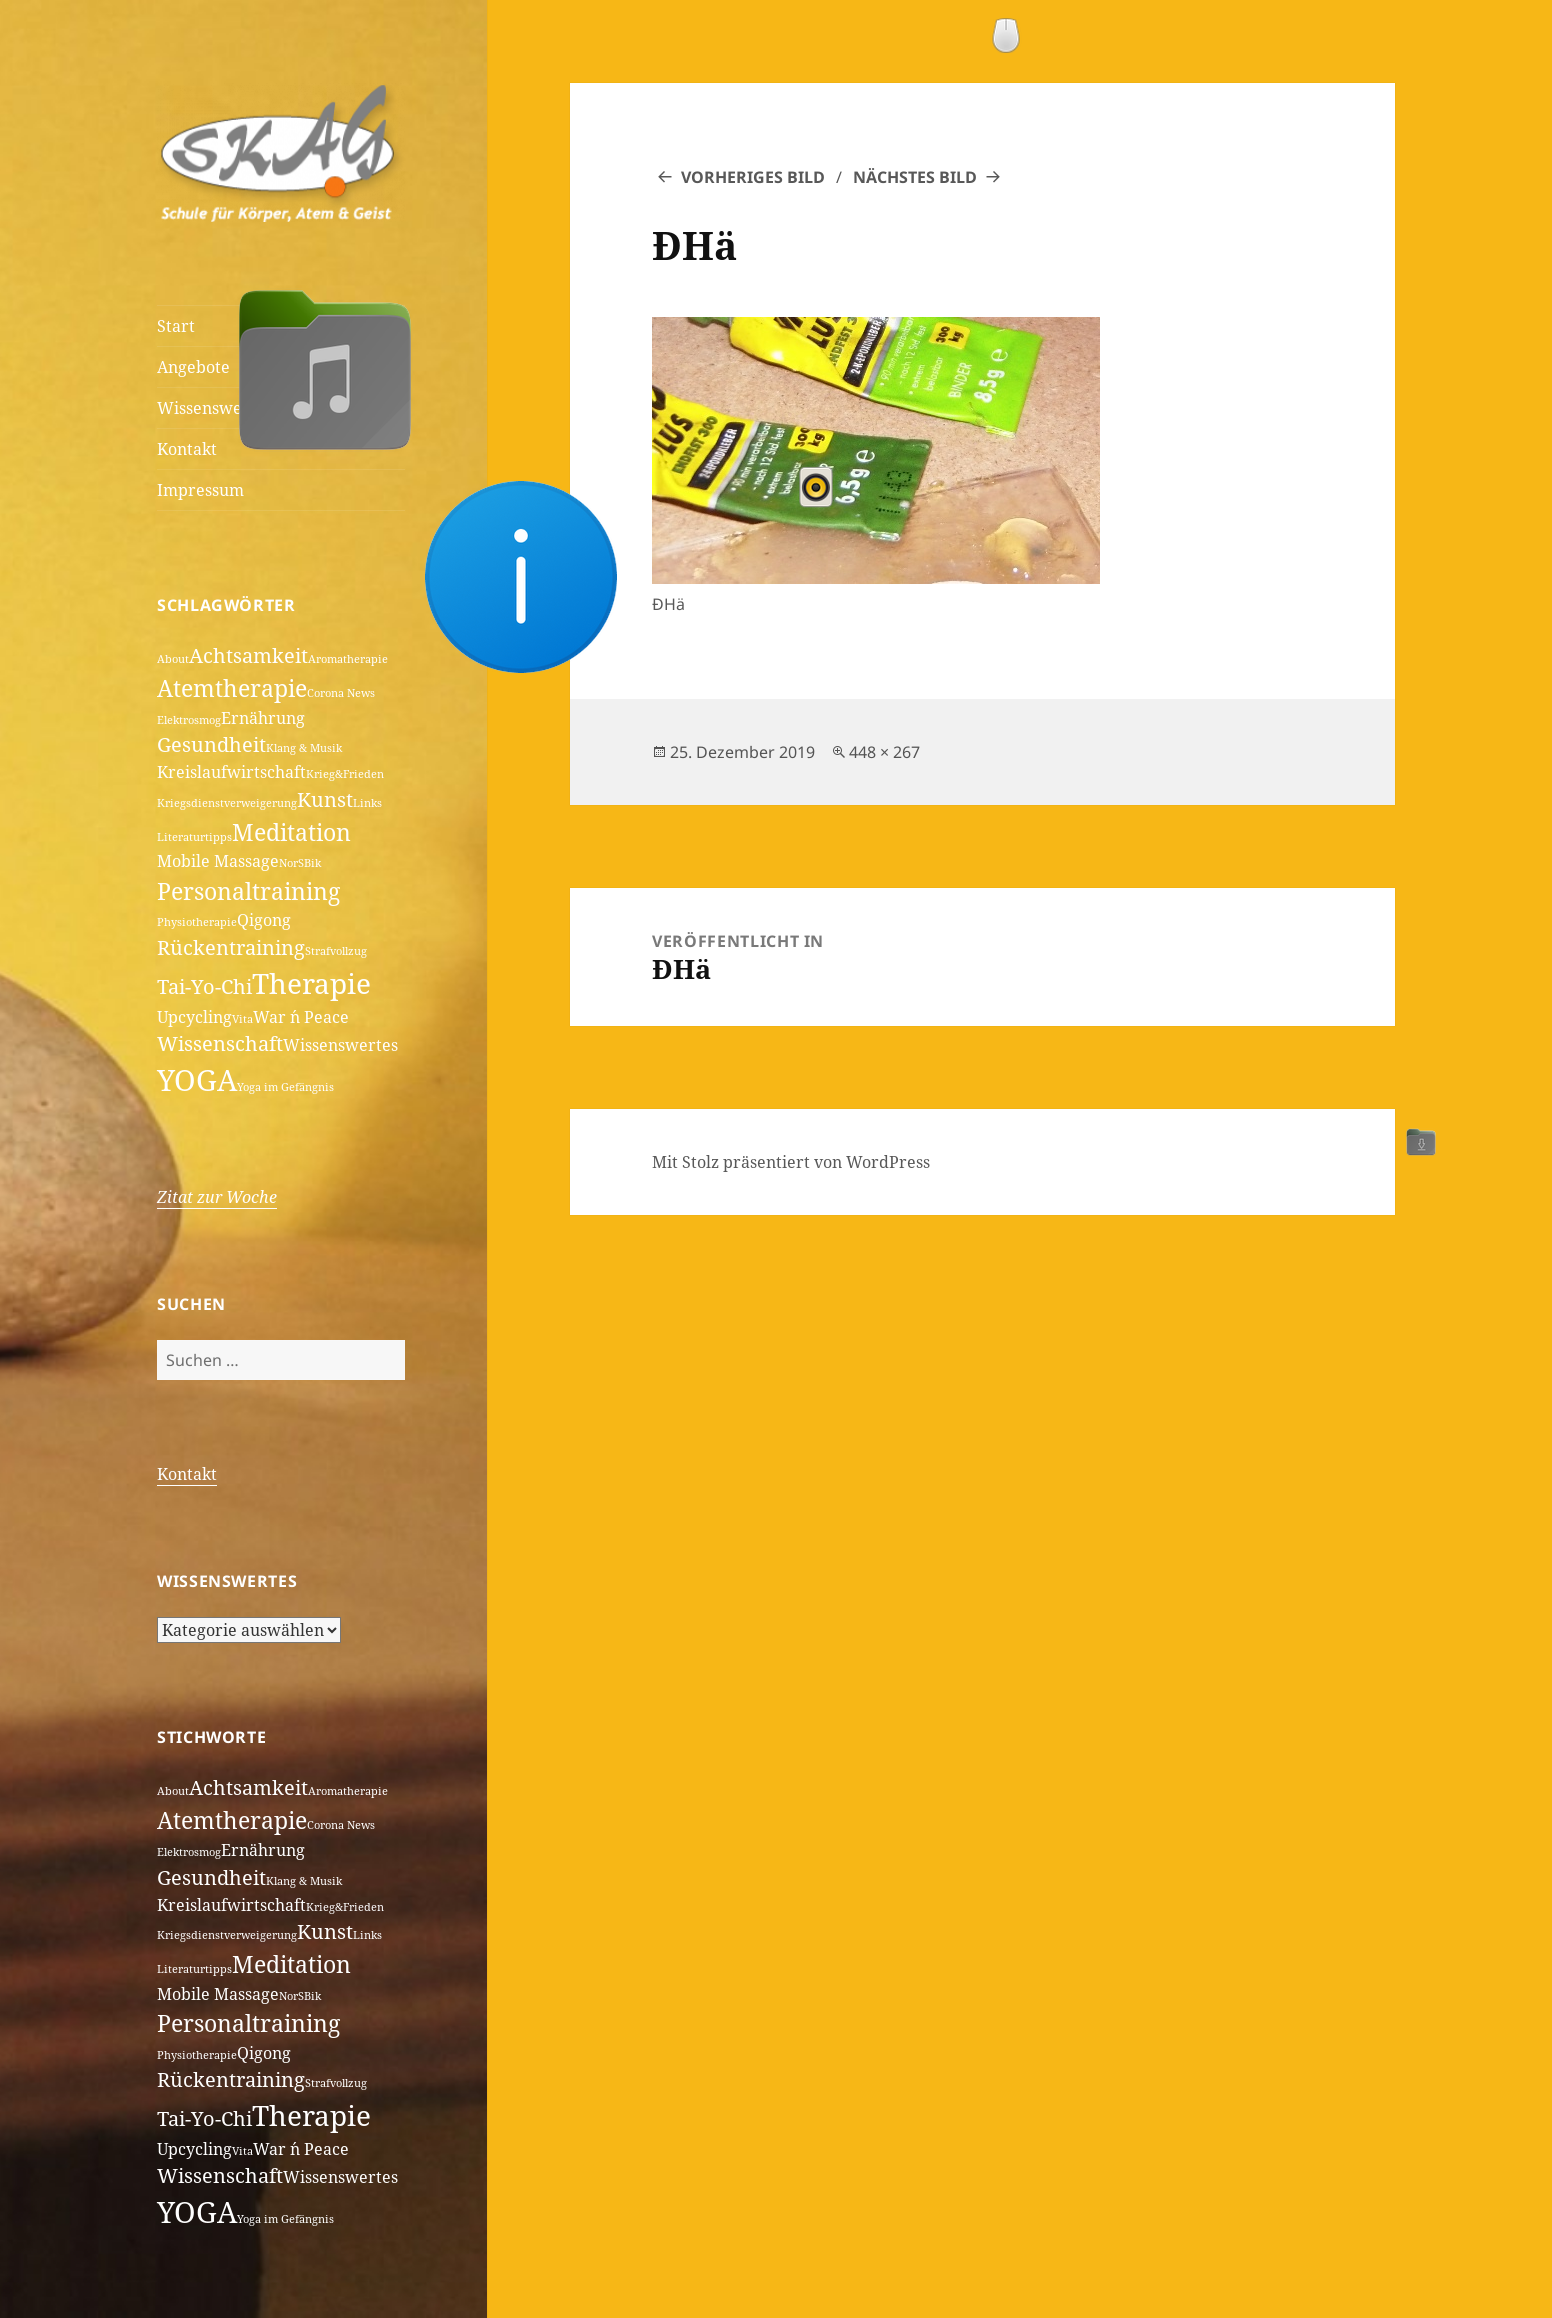  What do you see at coordinates (325, 370) in the screenshot?
I see `open your music folder` at bounding box center [325, 370].